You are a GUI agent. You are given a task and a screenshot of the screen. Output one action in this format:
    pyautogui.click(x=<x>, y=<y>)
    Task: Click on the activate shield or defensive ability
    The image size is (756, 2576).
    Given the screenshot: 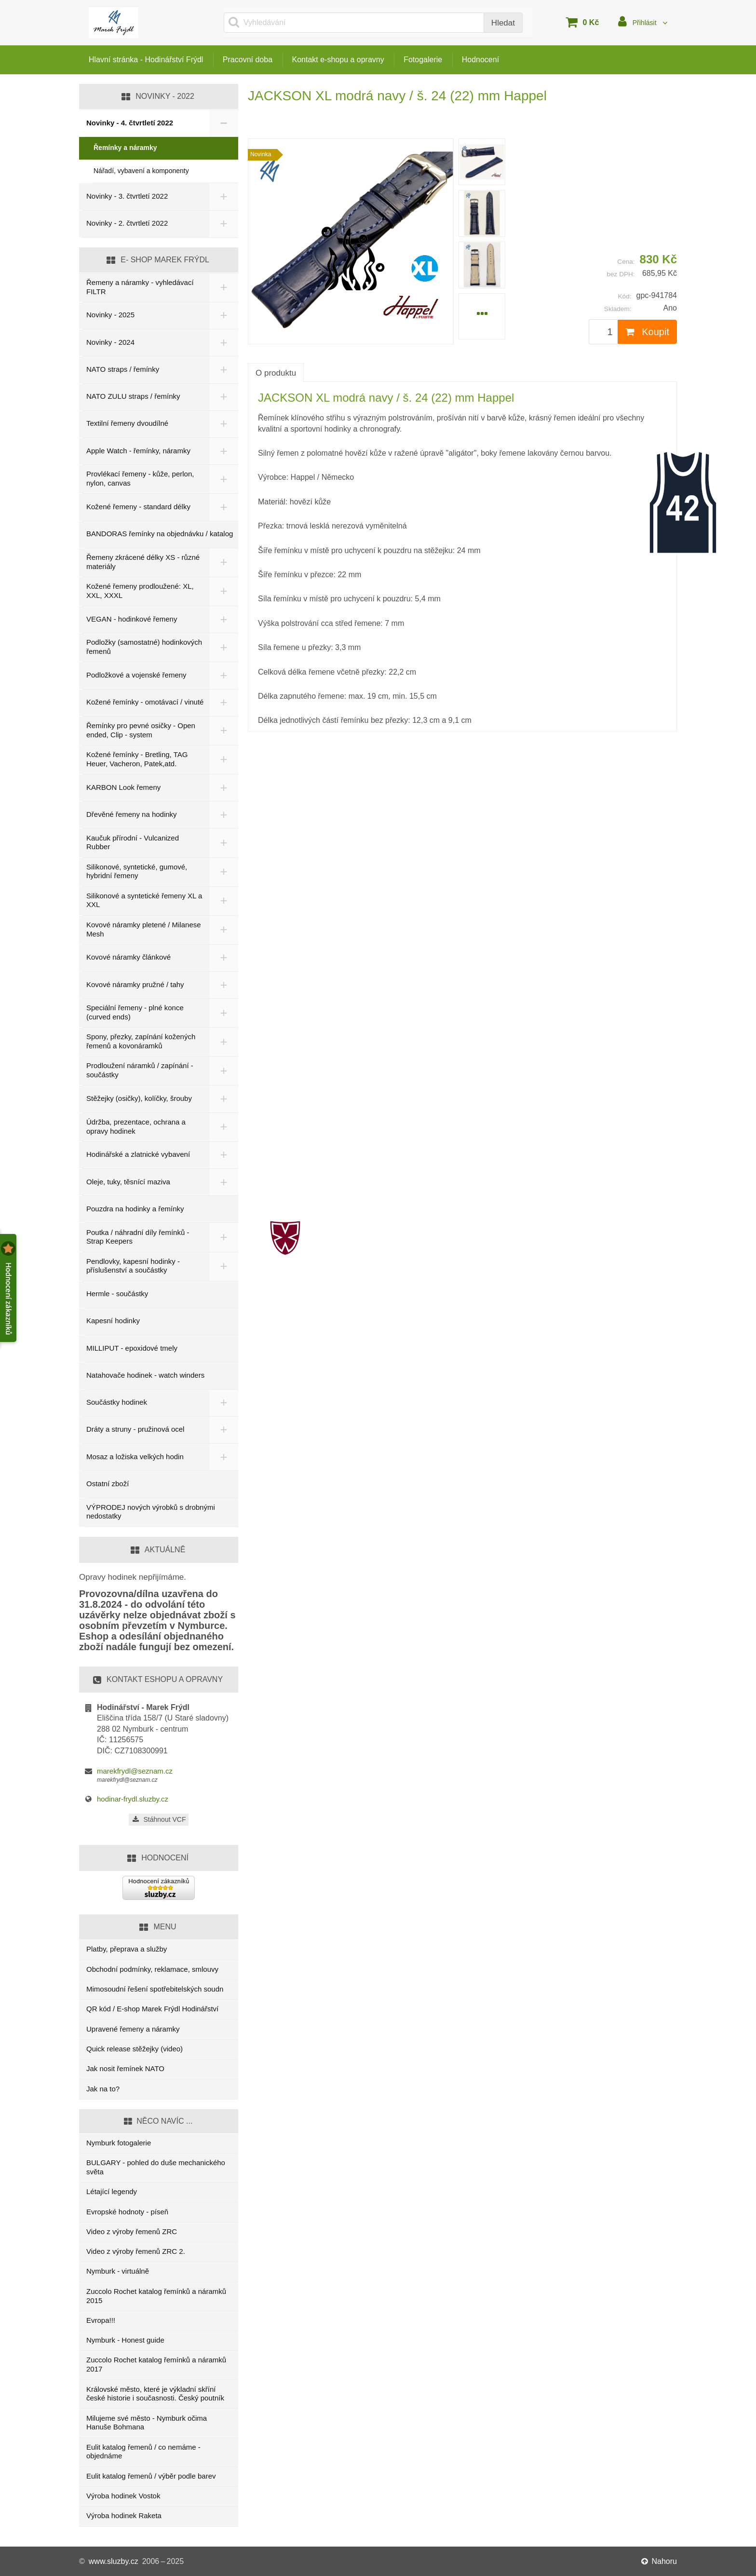 What is the action you would take?
    pyautogui.click(x=285, y=1238)
    